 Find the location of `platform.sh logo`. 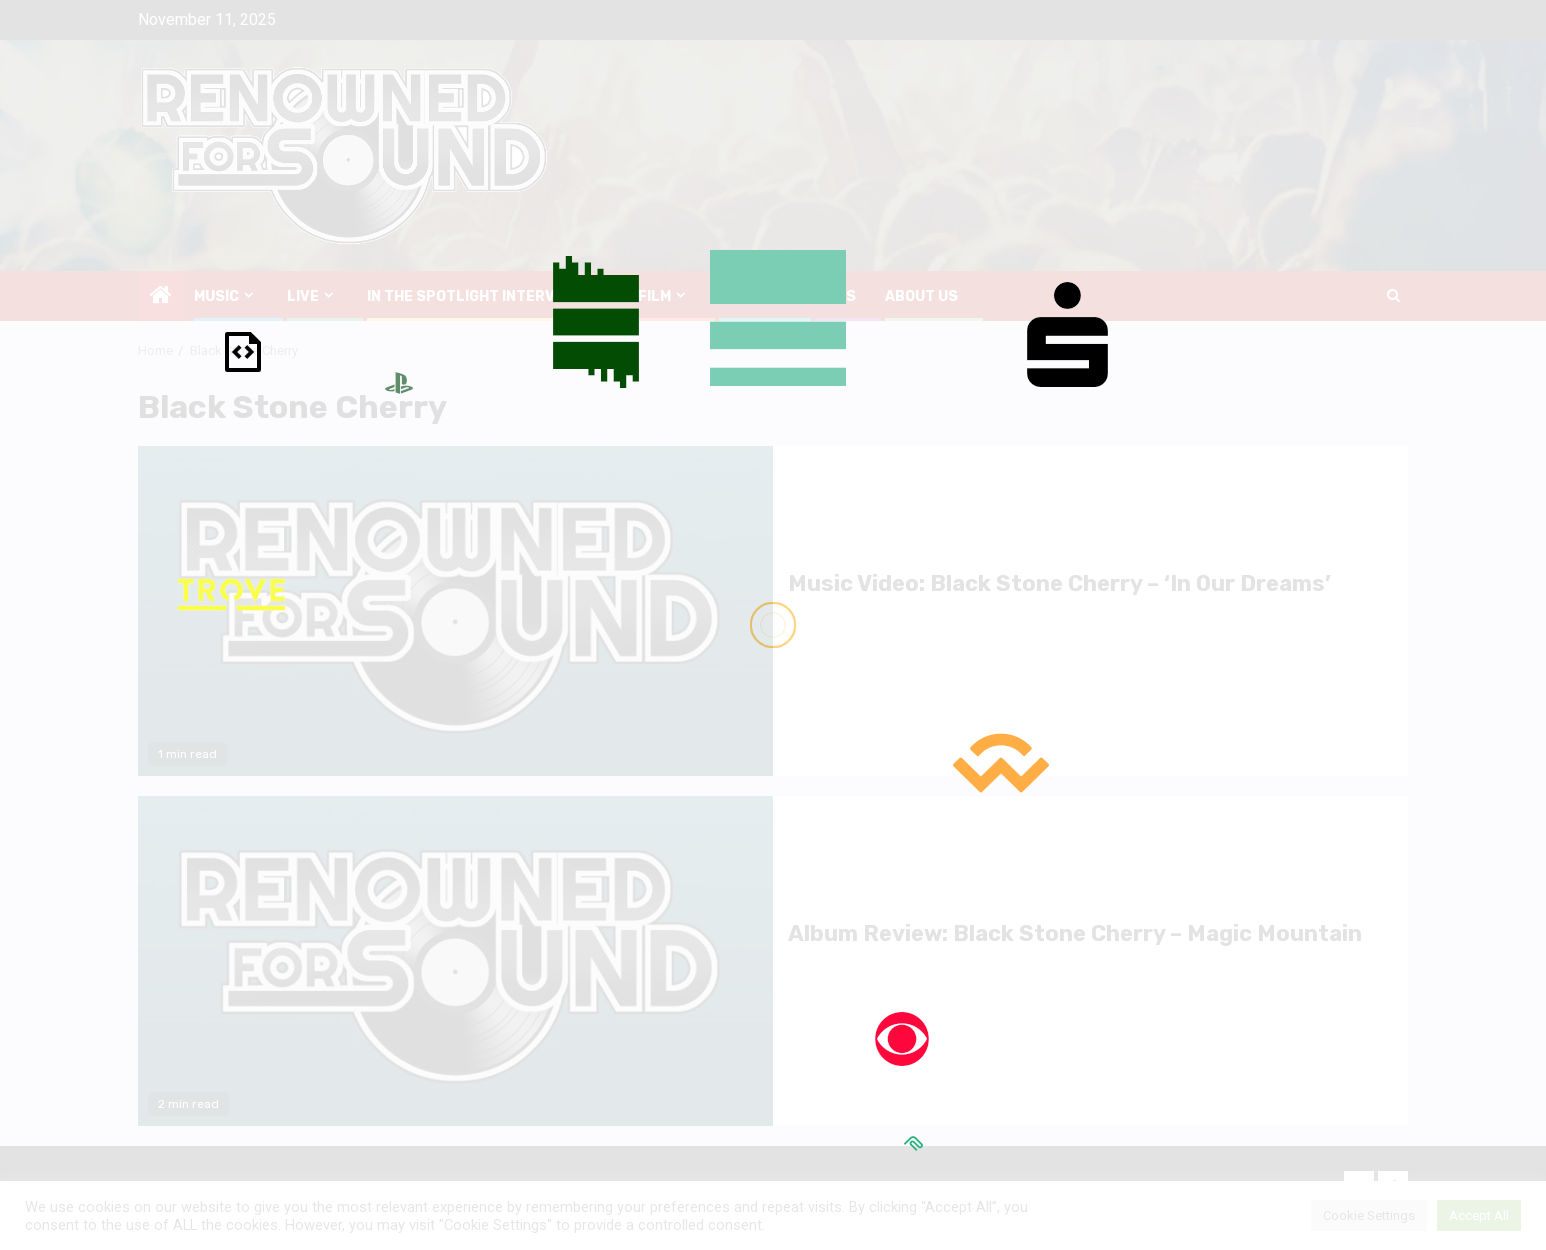

platform.sh logo is located at coordinates (778, 318).